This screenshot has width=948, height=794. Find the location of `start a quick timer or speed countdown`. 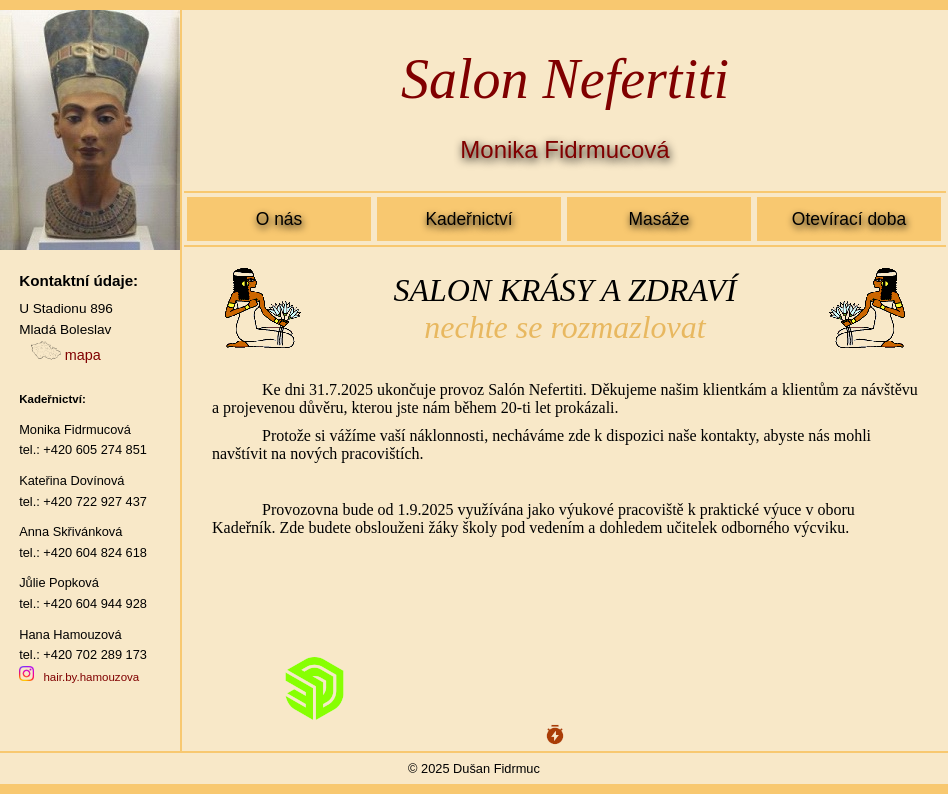

start a quick timer or speed countdown is located at coordinates (555, 735).